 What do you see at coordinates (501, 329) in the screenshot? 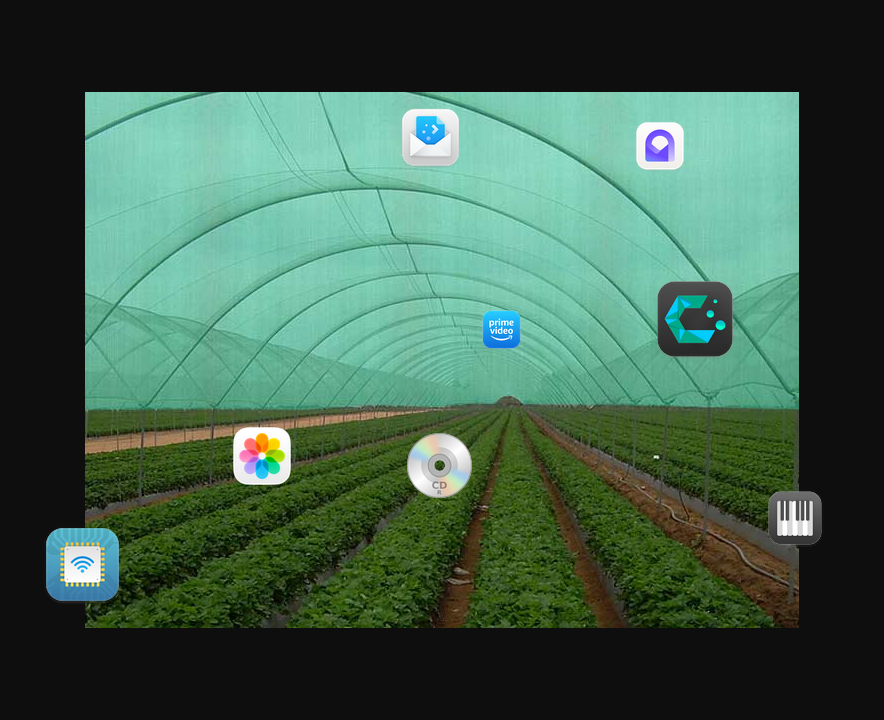
I see `open Amazon Prime Video app` at bounding box center [501, 329].